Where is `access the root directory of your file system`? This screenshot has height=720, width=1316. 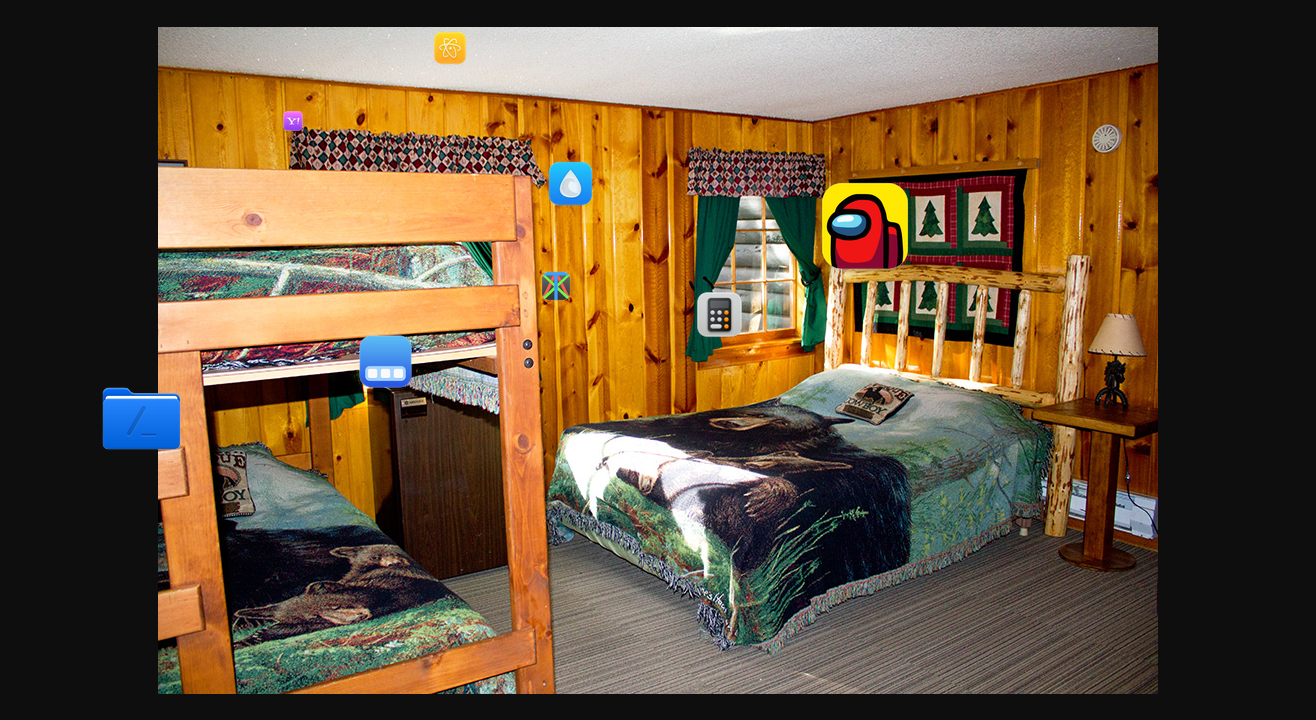
access the root directory of your file system is located at coordinates (141, 418).